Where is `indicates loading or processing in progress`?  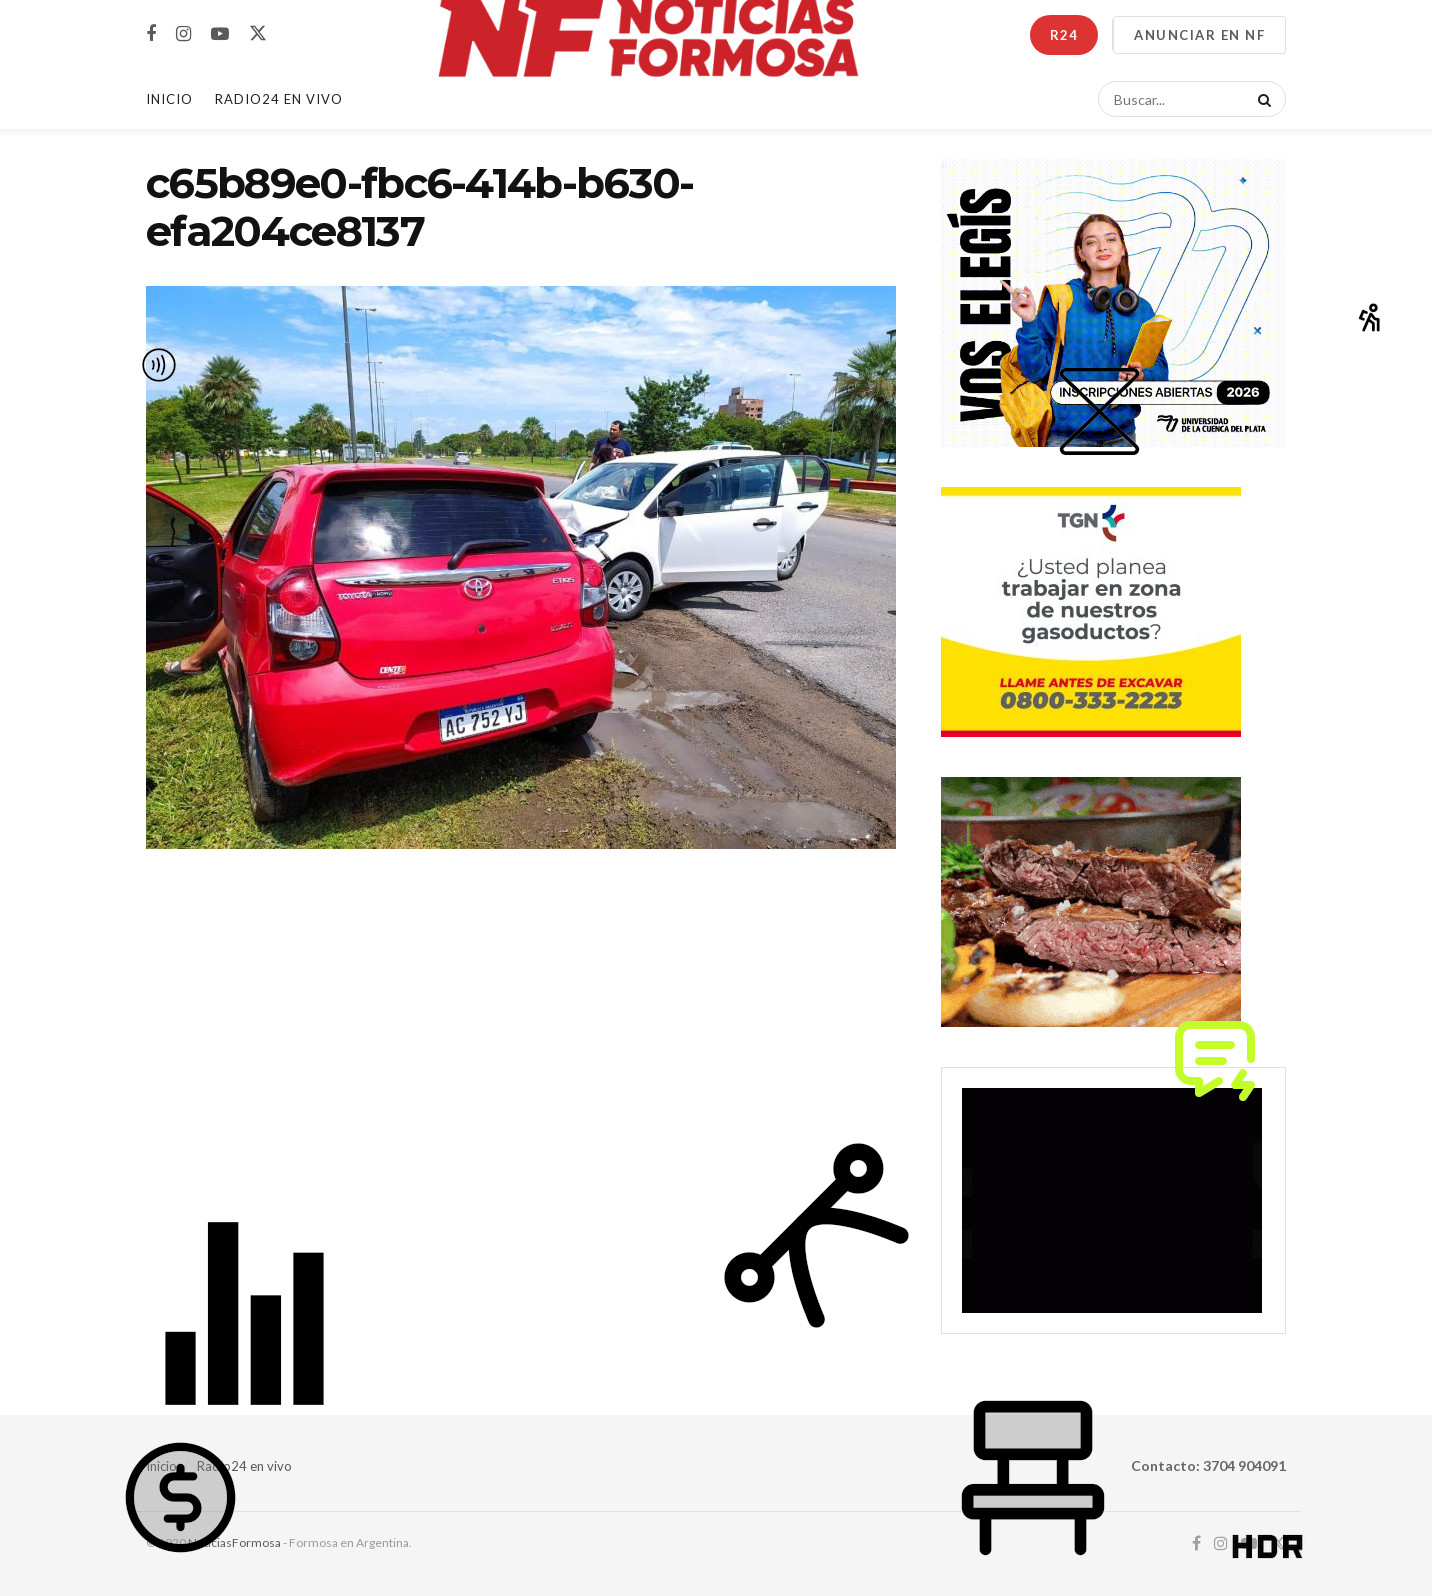
indicates loading or processing in progress is located at coordinates (1099, 411).